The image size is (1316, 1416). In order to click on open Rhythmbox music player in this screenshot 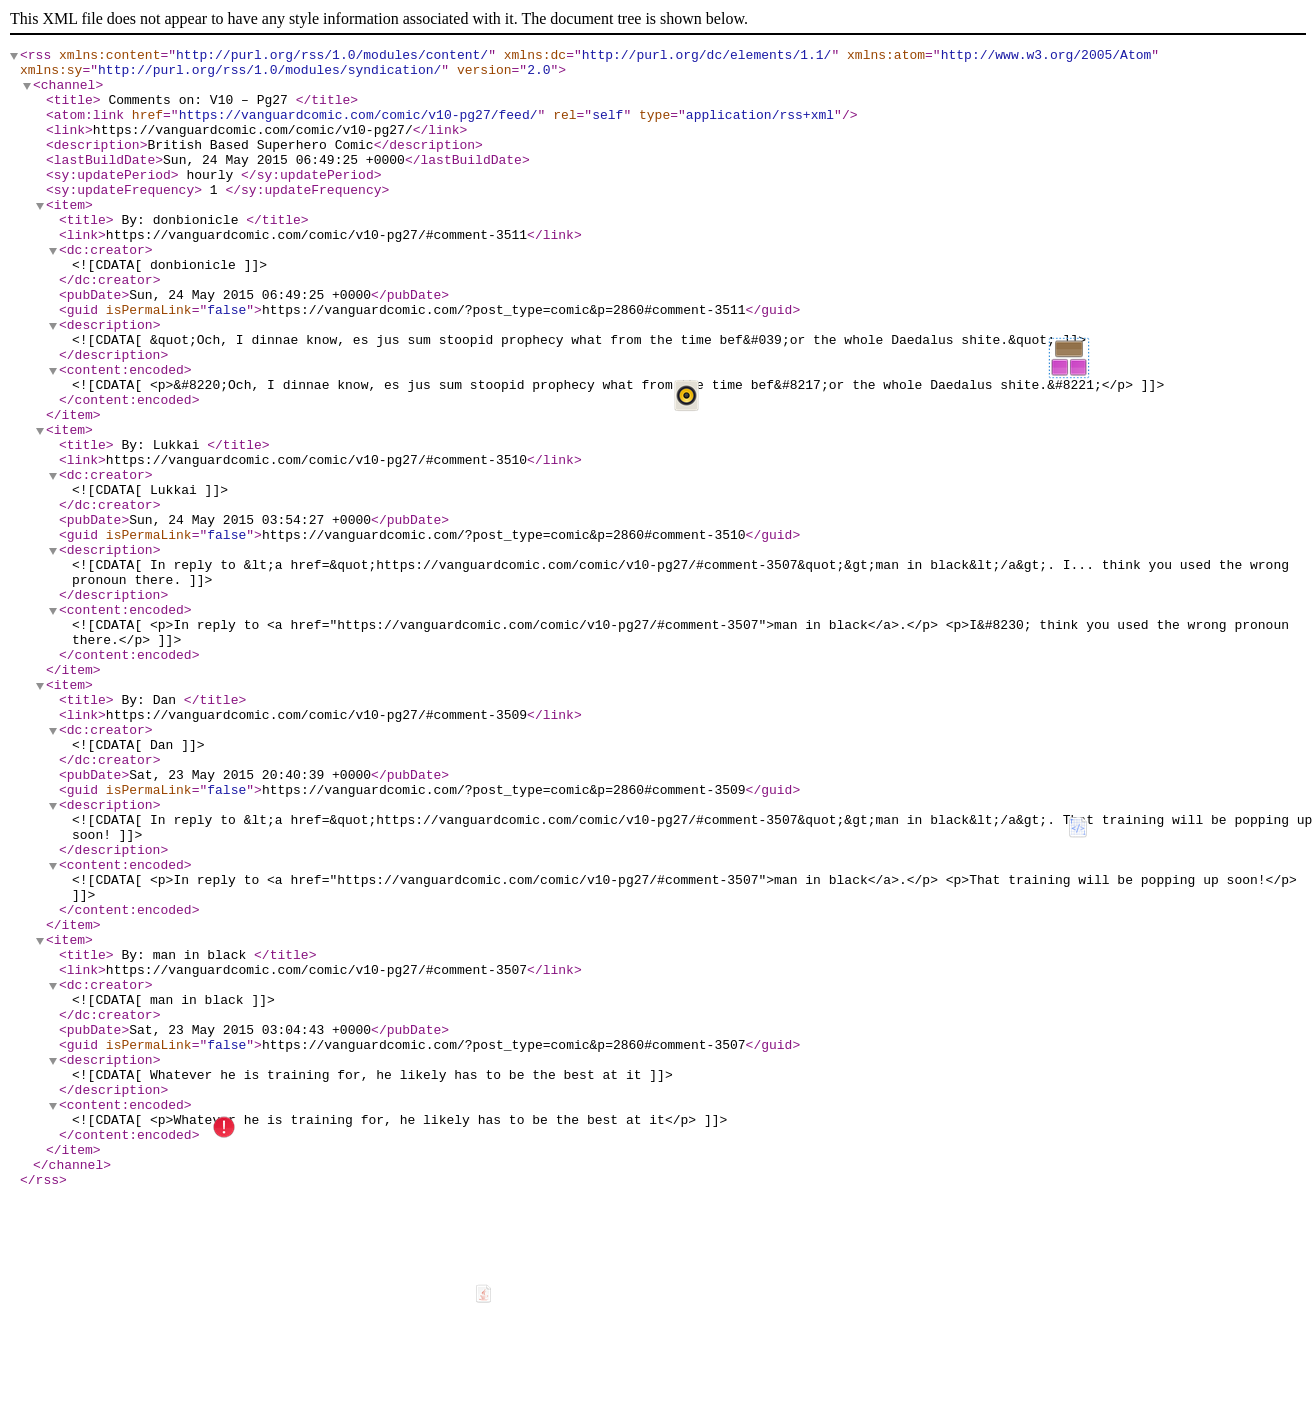, I will do `click(686, 395)`.